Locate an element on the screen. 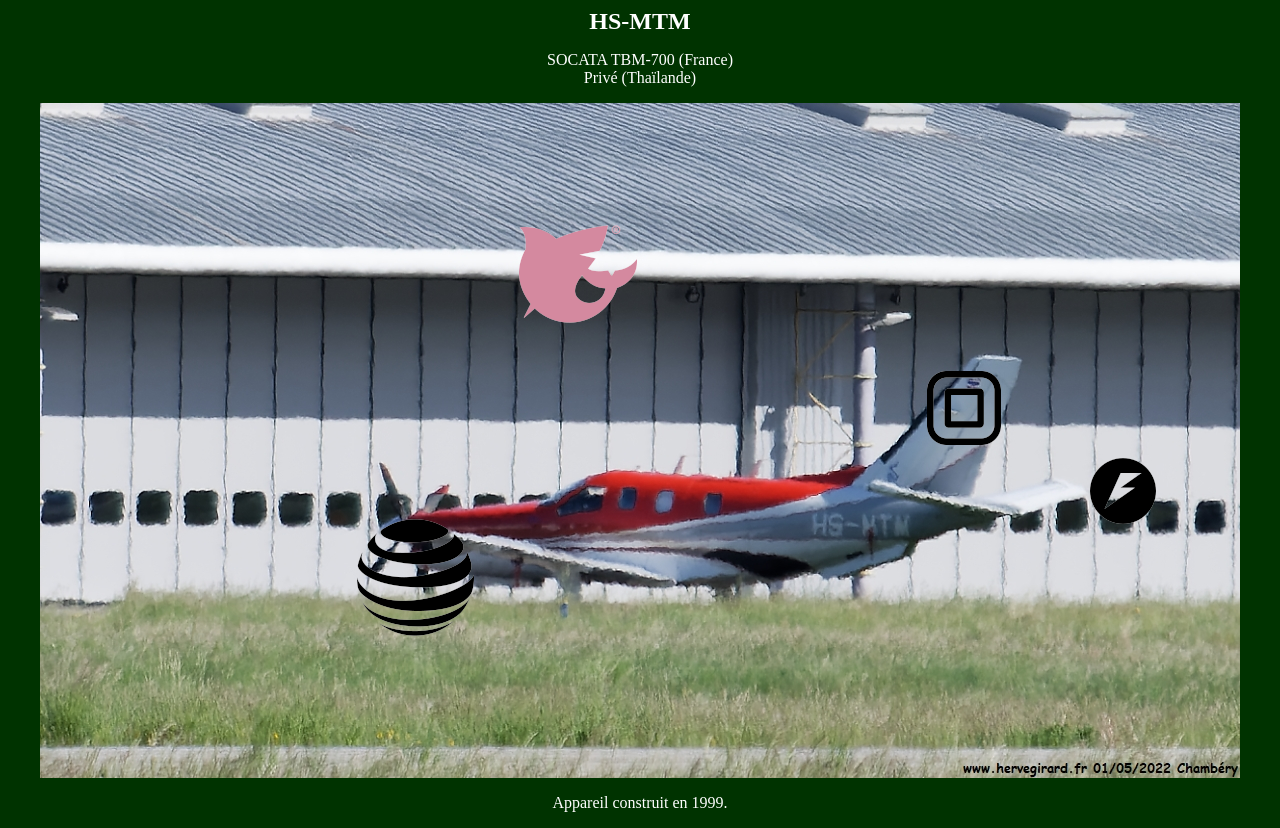 This screenshot has width=1280, height=828. open the smoothcomp app is located at coordinates (964, 408).